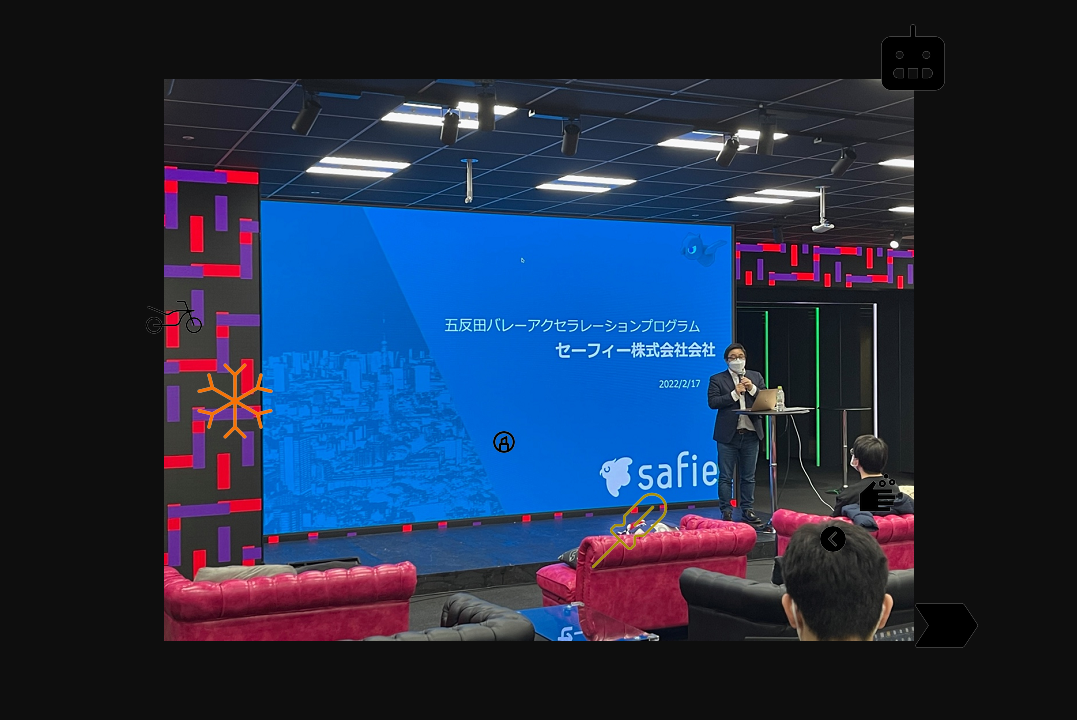 This screenshot has height=720, width=1077. I want to click on activate highlighter tool, so click(504, 442).